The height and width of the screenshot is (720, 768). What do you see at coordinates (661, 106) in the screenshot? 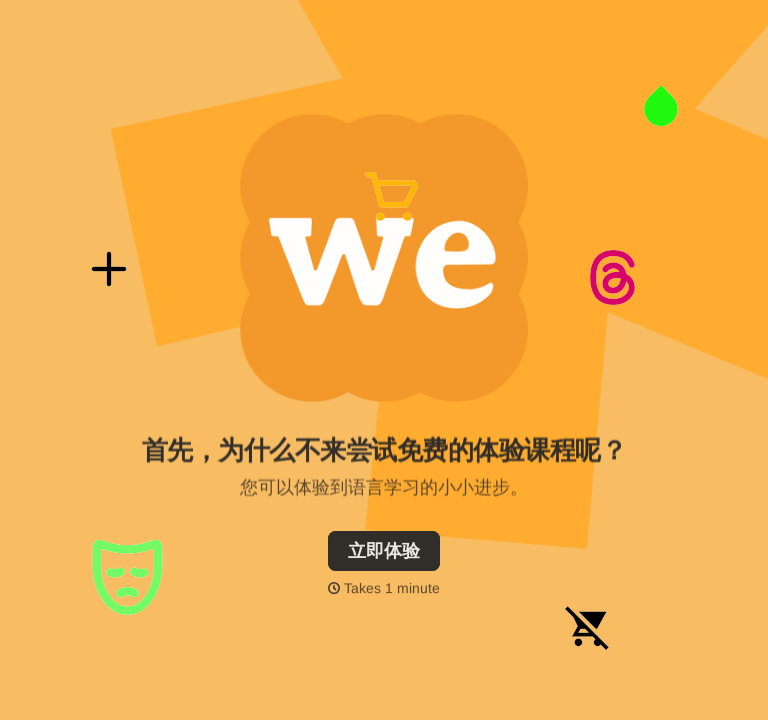
I see `adjust water or hydration settings` at bounding box center [661, 106].